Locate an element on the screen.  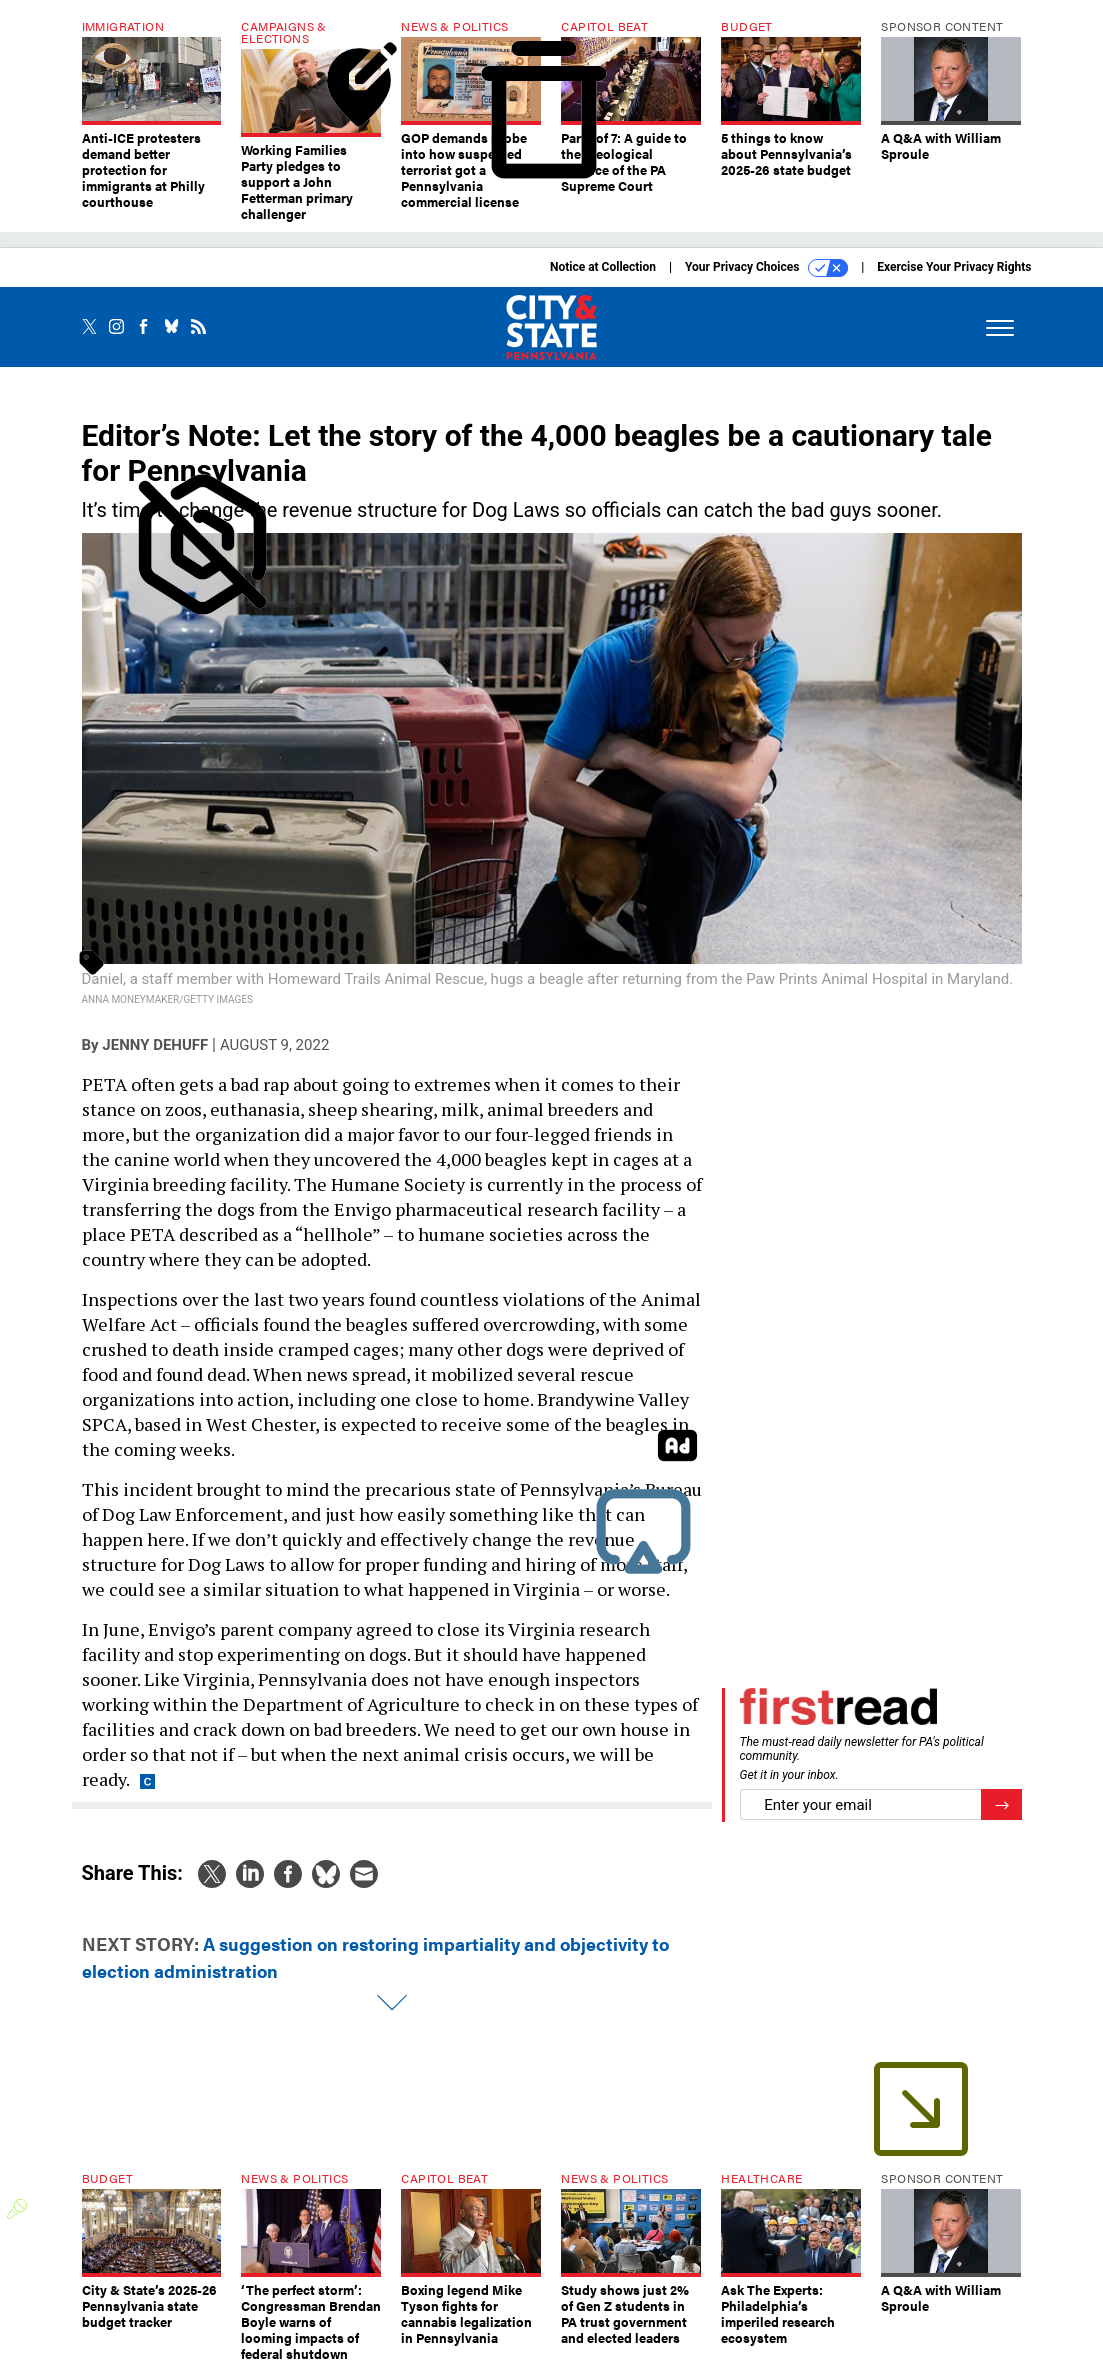
access voice recording or audio input is located at coordinates (16, 2209).